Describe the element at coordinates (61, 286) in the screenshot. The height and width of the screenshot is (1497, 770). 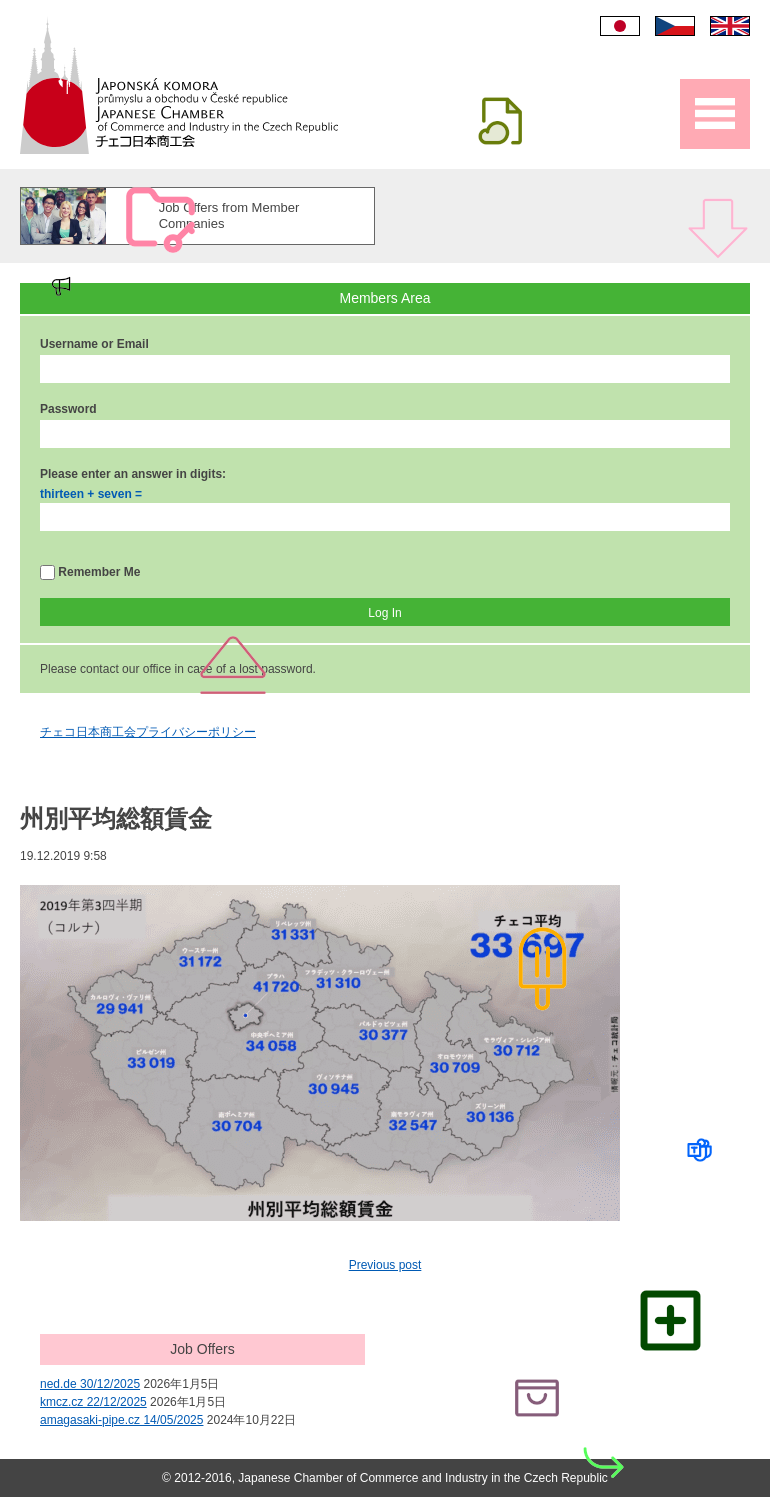
I see `make an announcement` at that location.